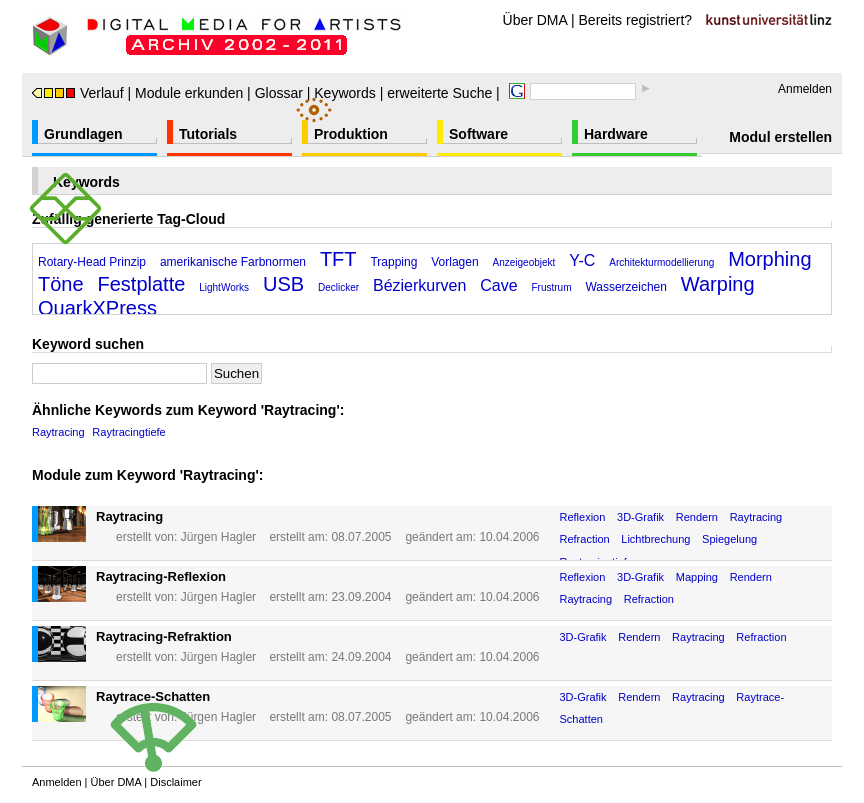 The width and height of the screenshot is (864, 803). Describe the element at coordinates (65, 208) in the screenshot. I see `access pix instant payment services` at that location.